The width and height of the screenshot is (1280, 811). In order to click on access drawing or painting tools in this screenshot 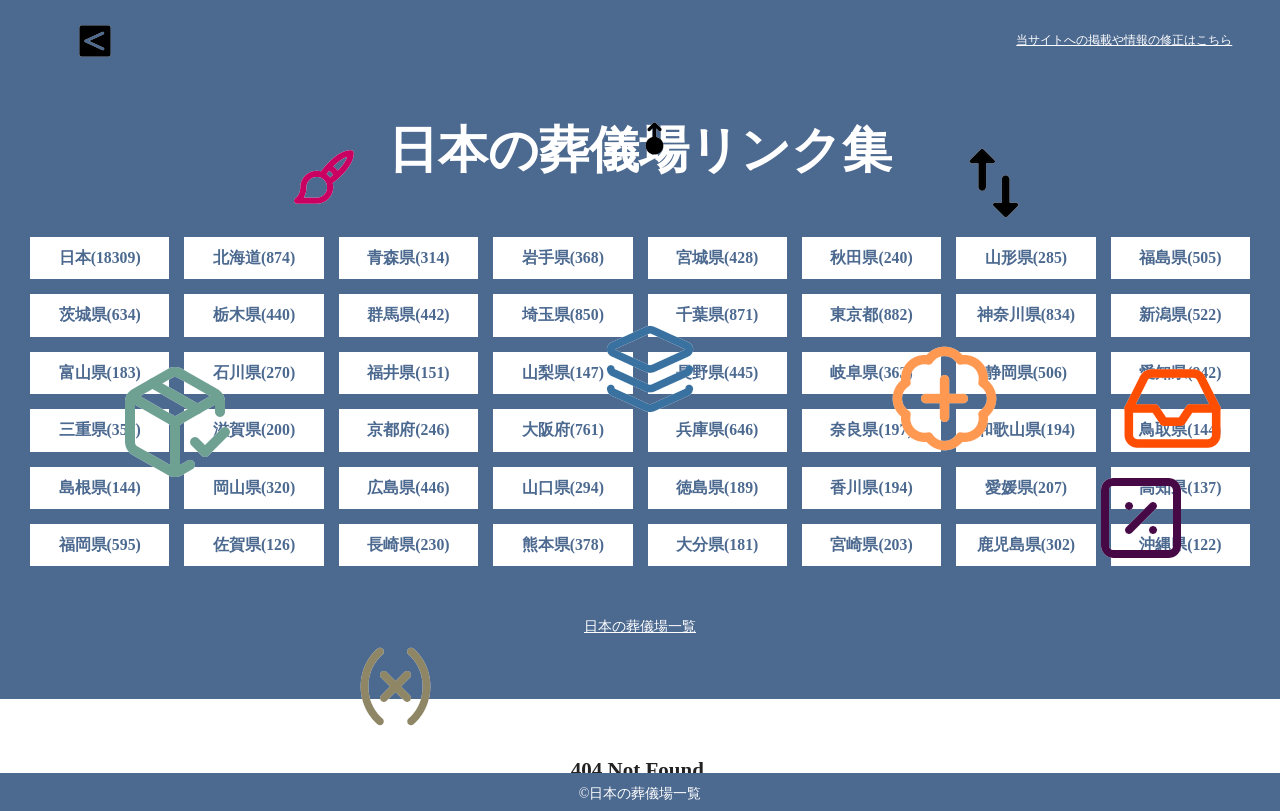, I will do `click(326, 178)`.